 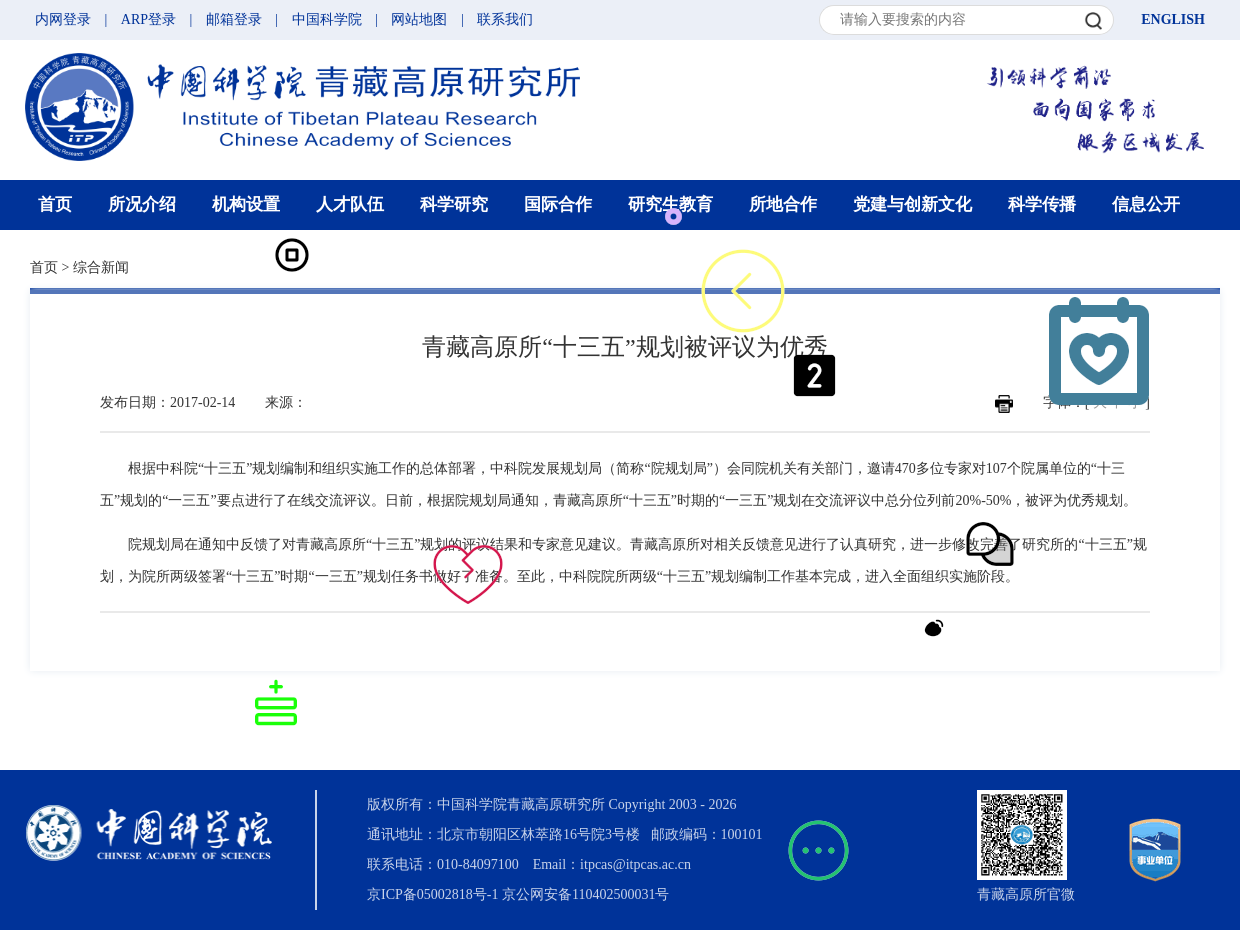 I want to click on indicates a selected radio button option, so click(x=673, y=216).